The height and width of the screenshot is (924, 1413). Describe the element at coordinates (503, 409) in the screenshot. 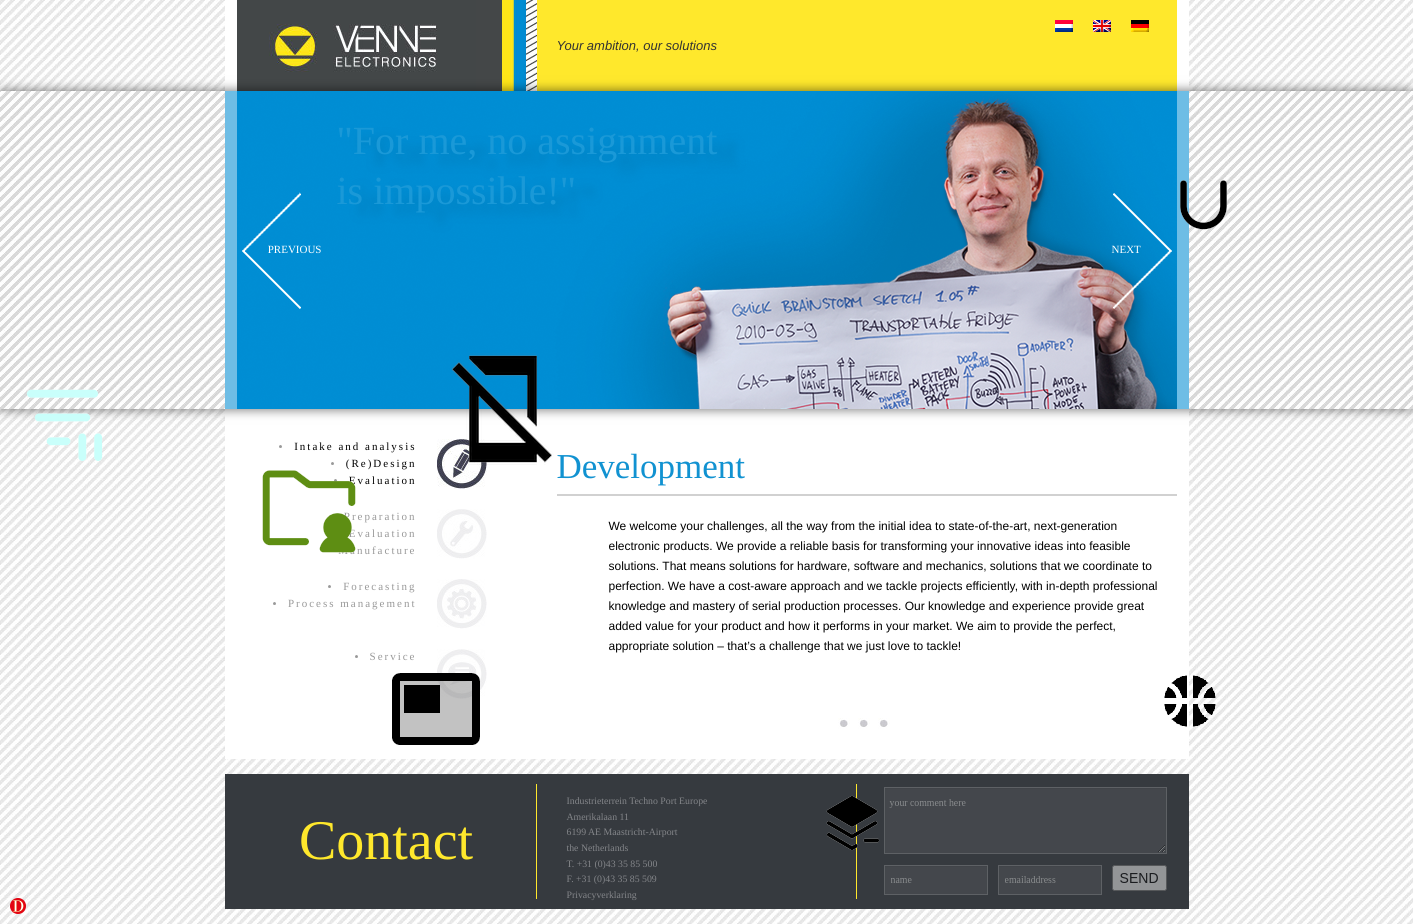

I see `disable mobile device or phone features` at that location.